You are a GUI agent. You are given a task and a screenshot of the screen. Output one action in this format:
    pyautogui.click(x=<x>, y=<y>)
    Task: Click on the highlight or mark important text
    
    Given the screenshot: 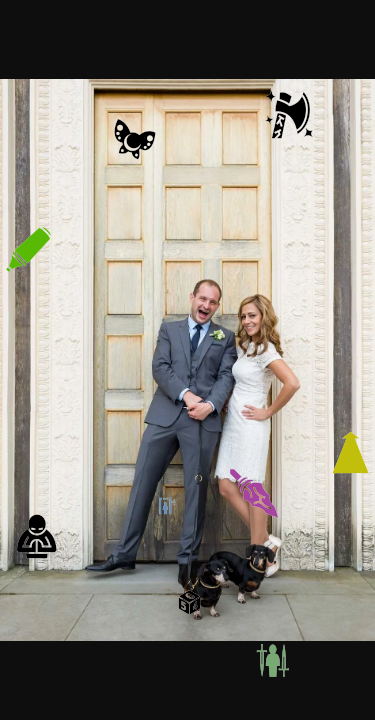 What is the action you would take?
    pyautogui.click(x=28, y=249)
    